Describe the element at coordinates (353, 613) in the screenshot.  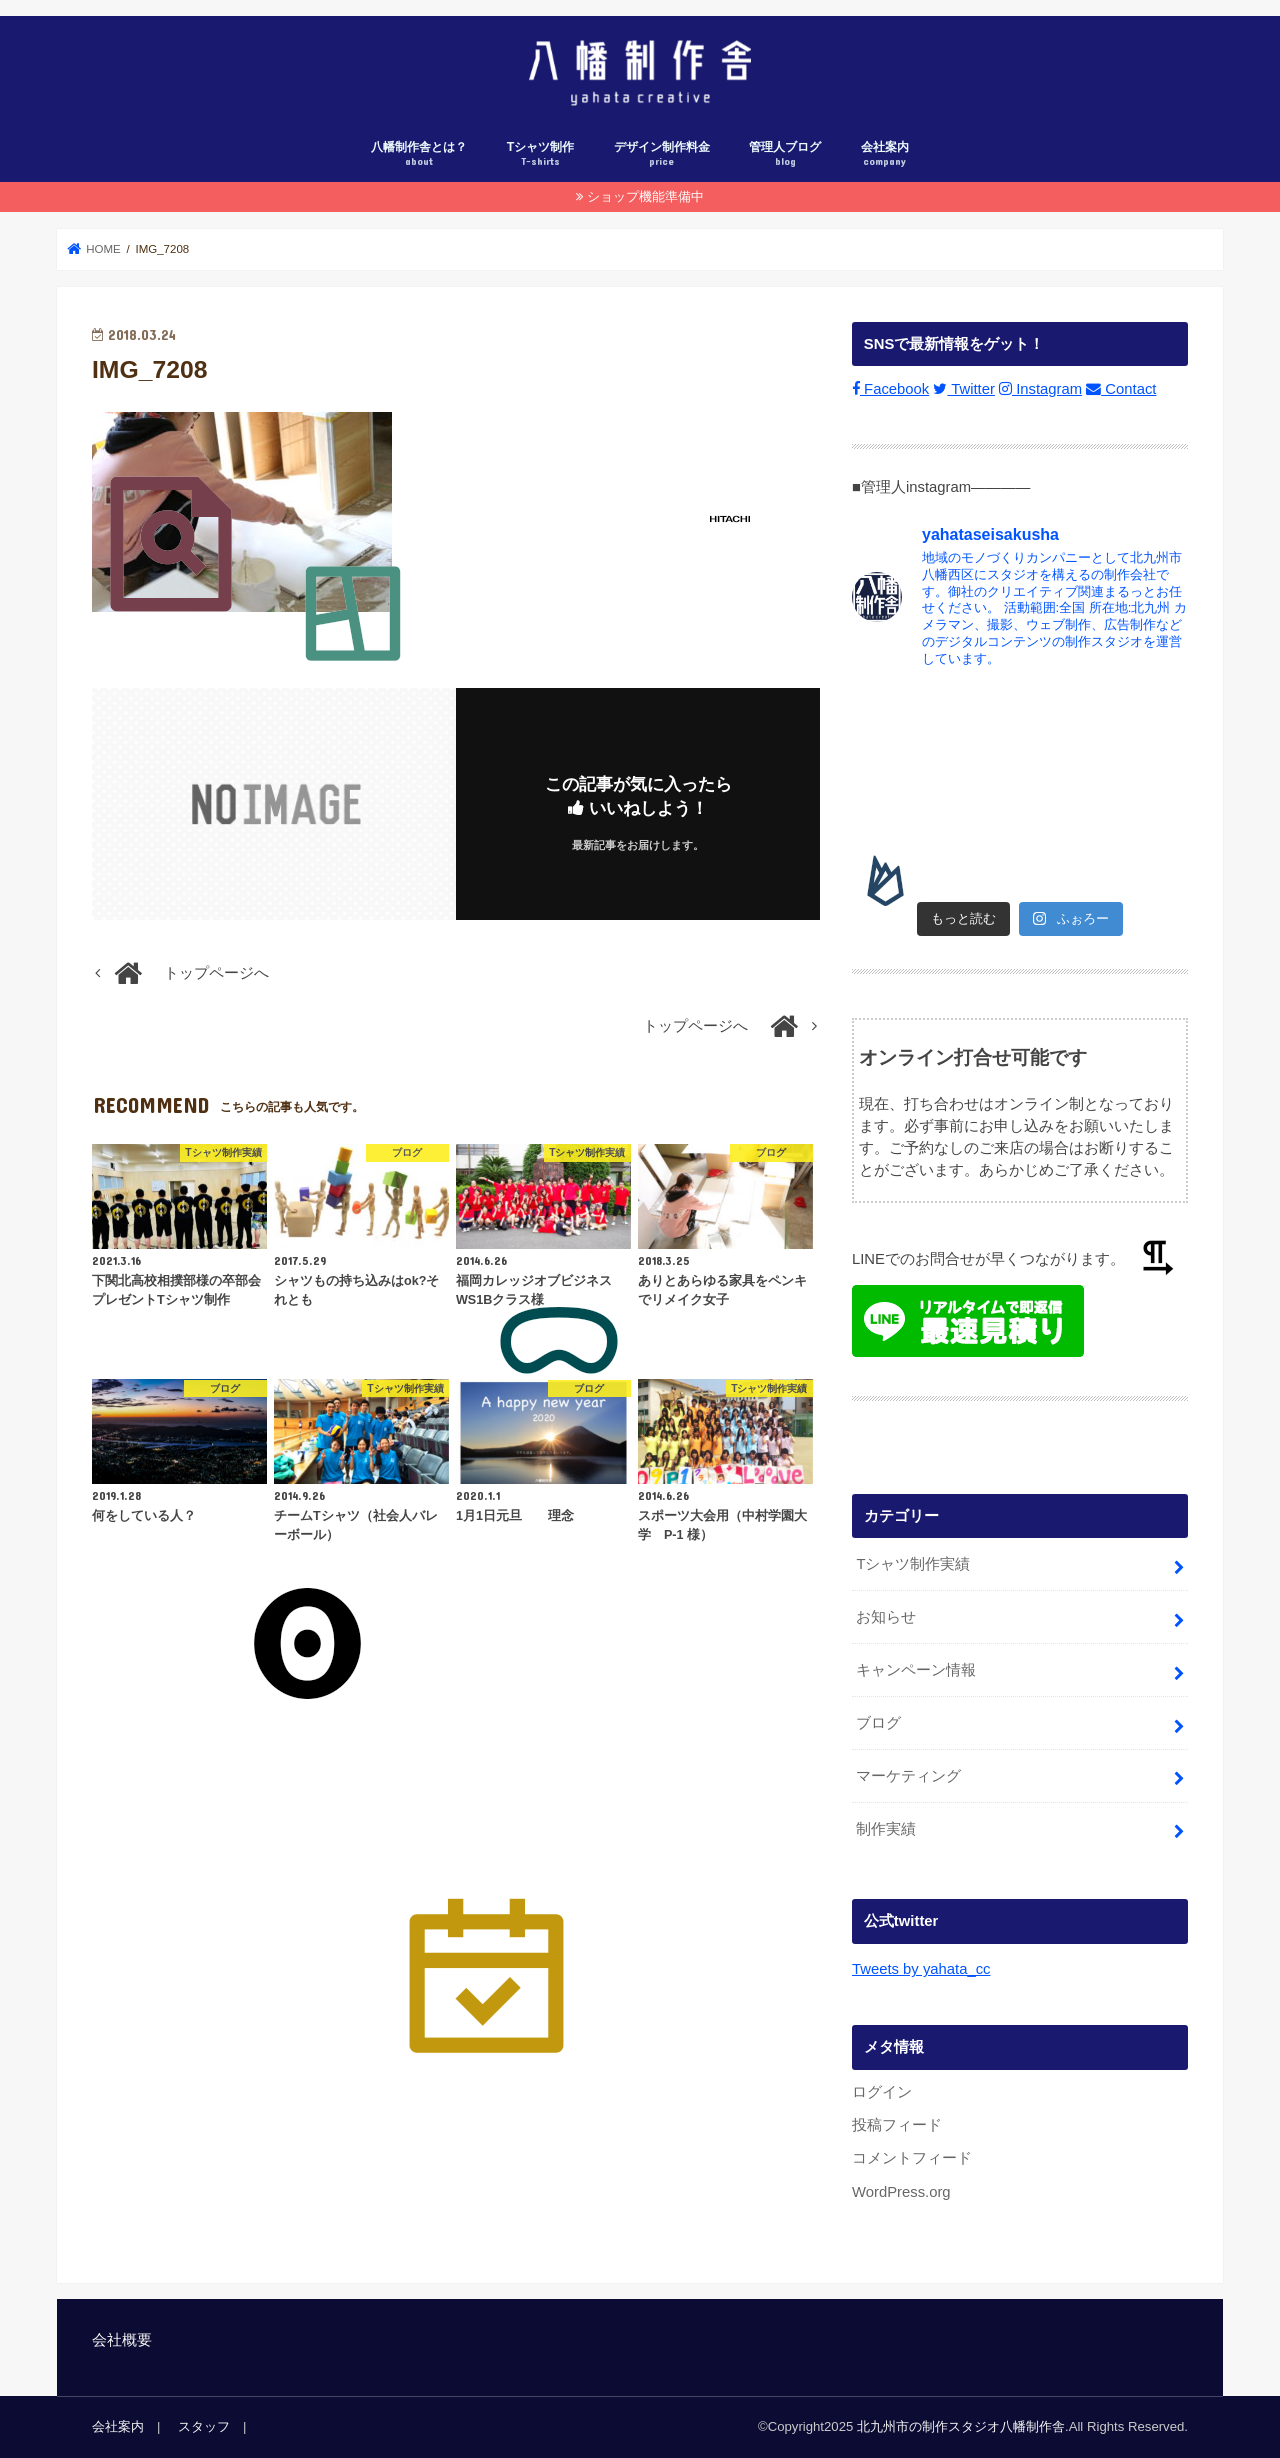
I see `create a photo collage` at that location.